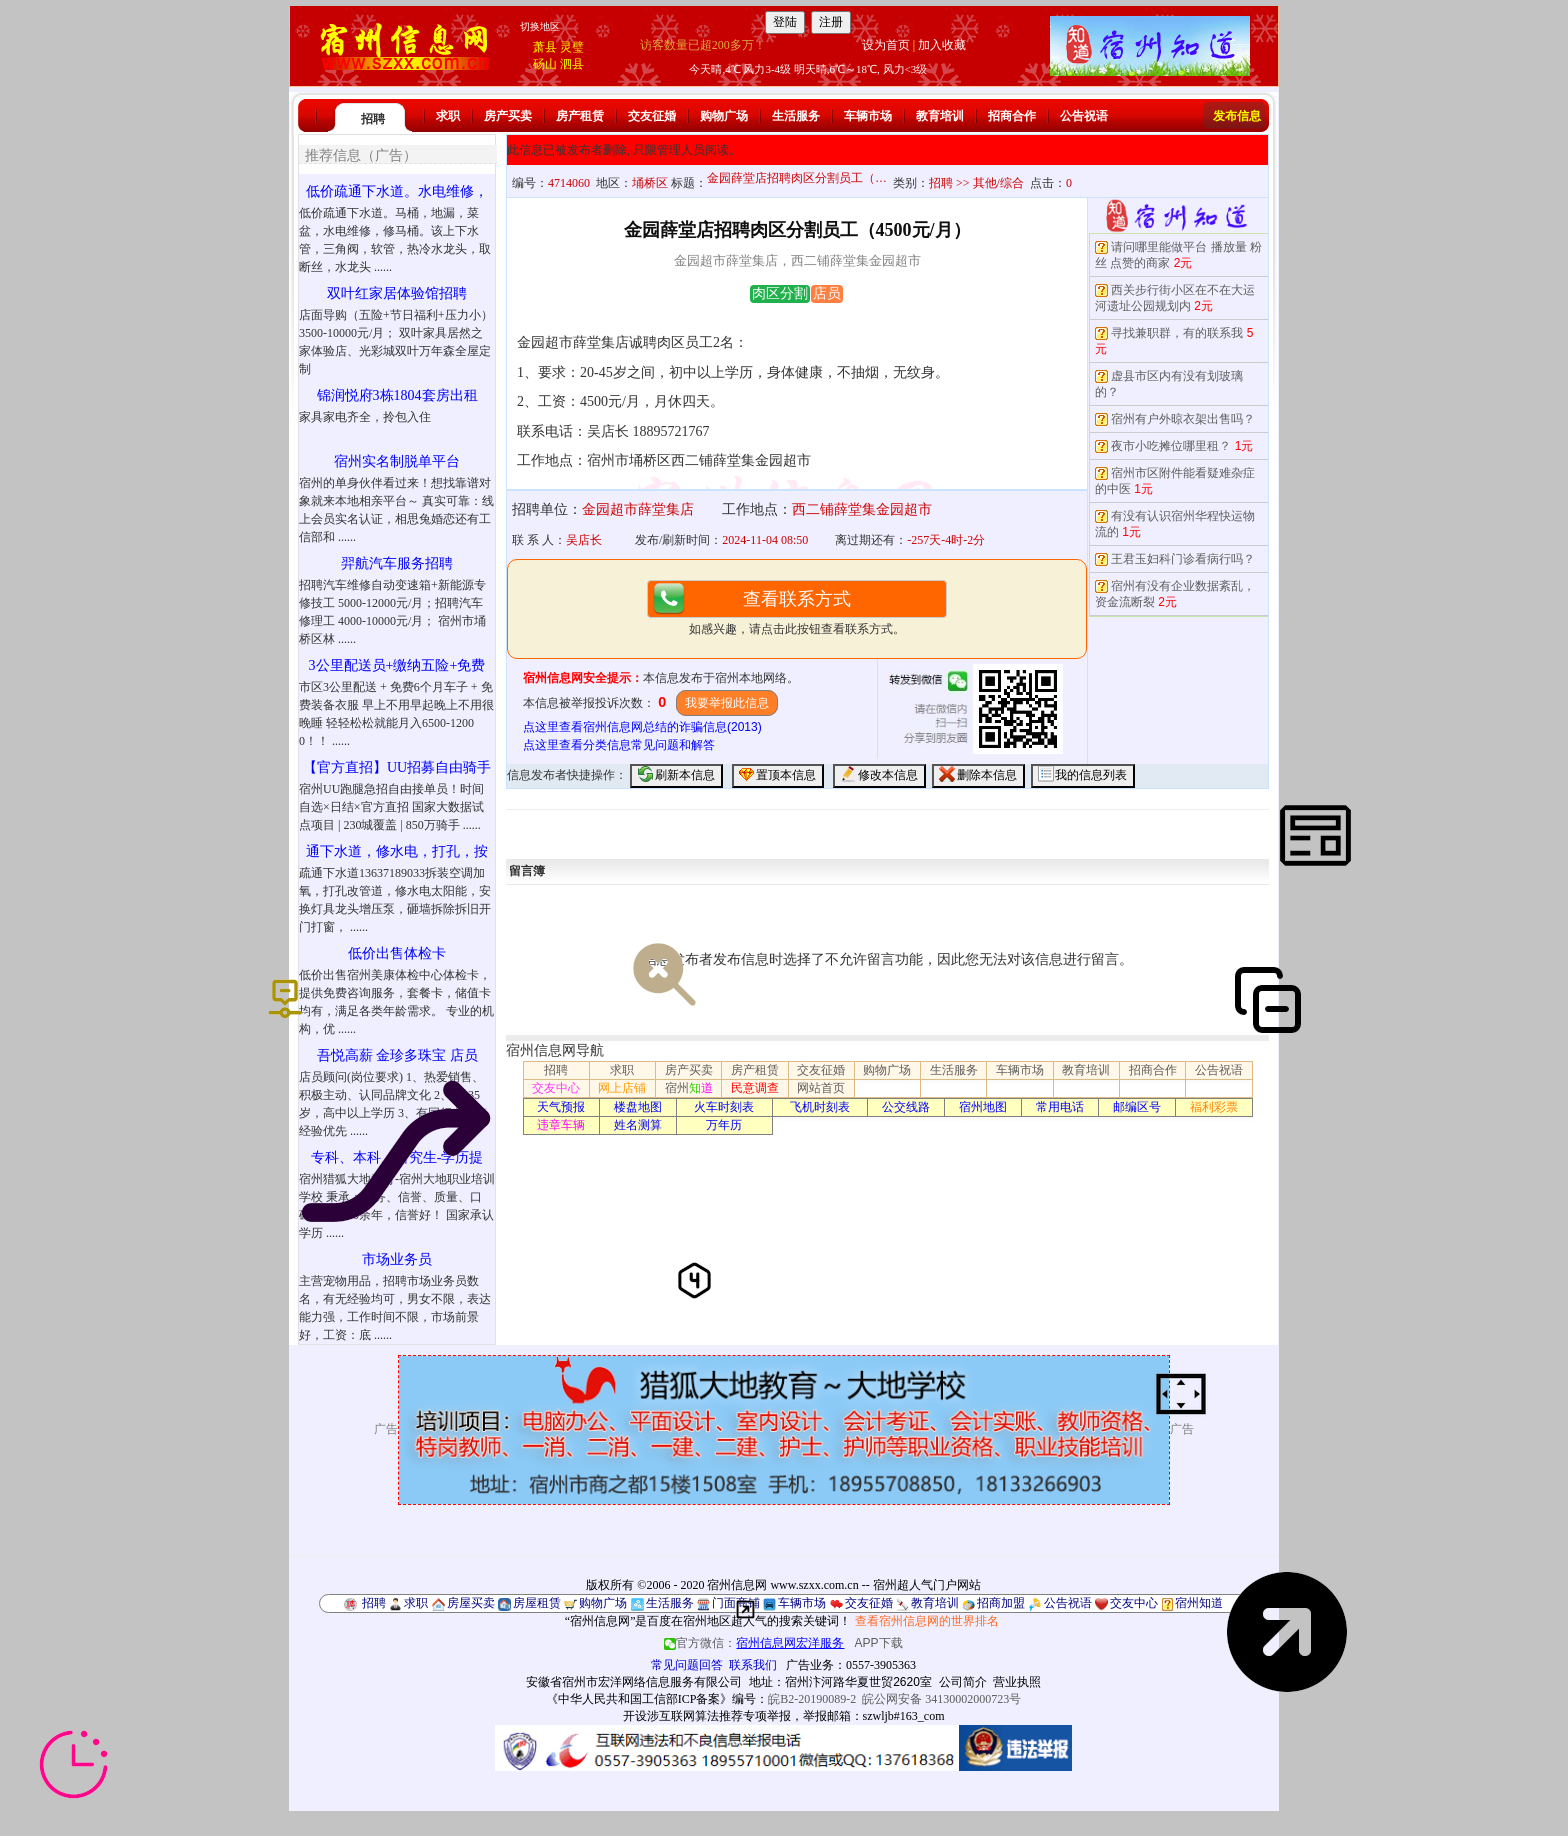 This screenshot has width=1568, height=1836. I want to click on view countdown timer, so click(73, 1764).